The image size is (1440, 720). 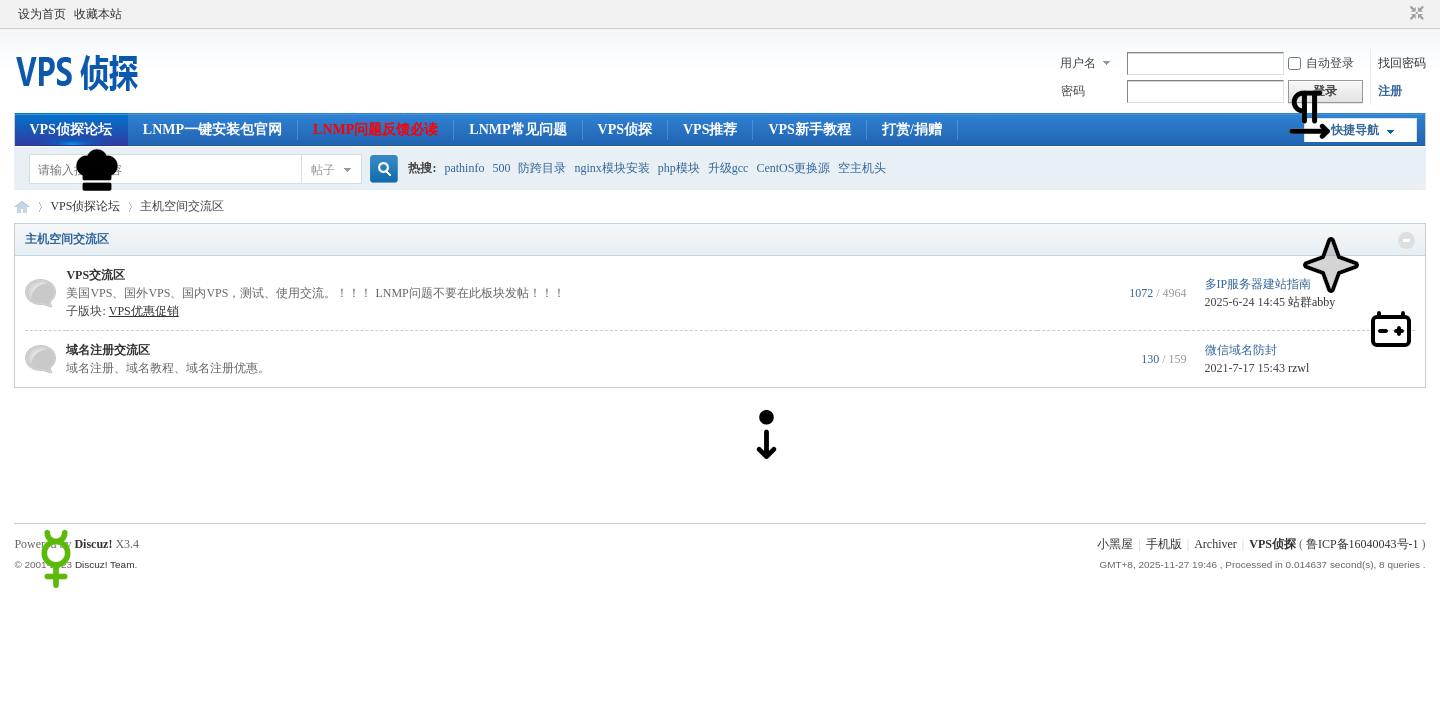 What do you see at coordinates (1391, 331) in the screenshot?
I see `view automotive battery status` at bounding box center [1391, 331].